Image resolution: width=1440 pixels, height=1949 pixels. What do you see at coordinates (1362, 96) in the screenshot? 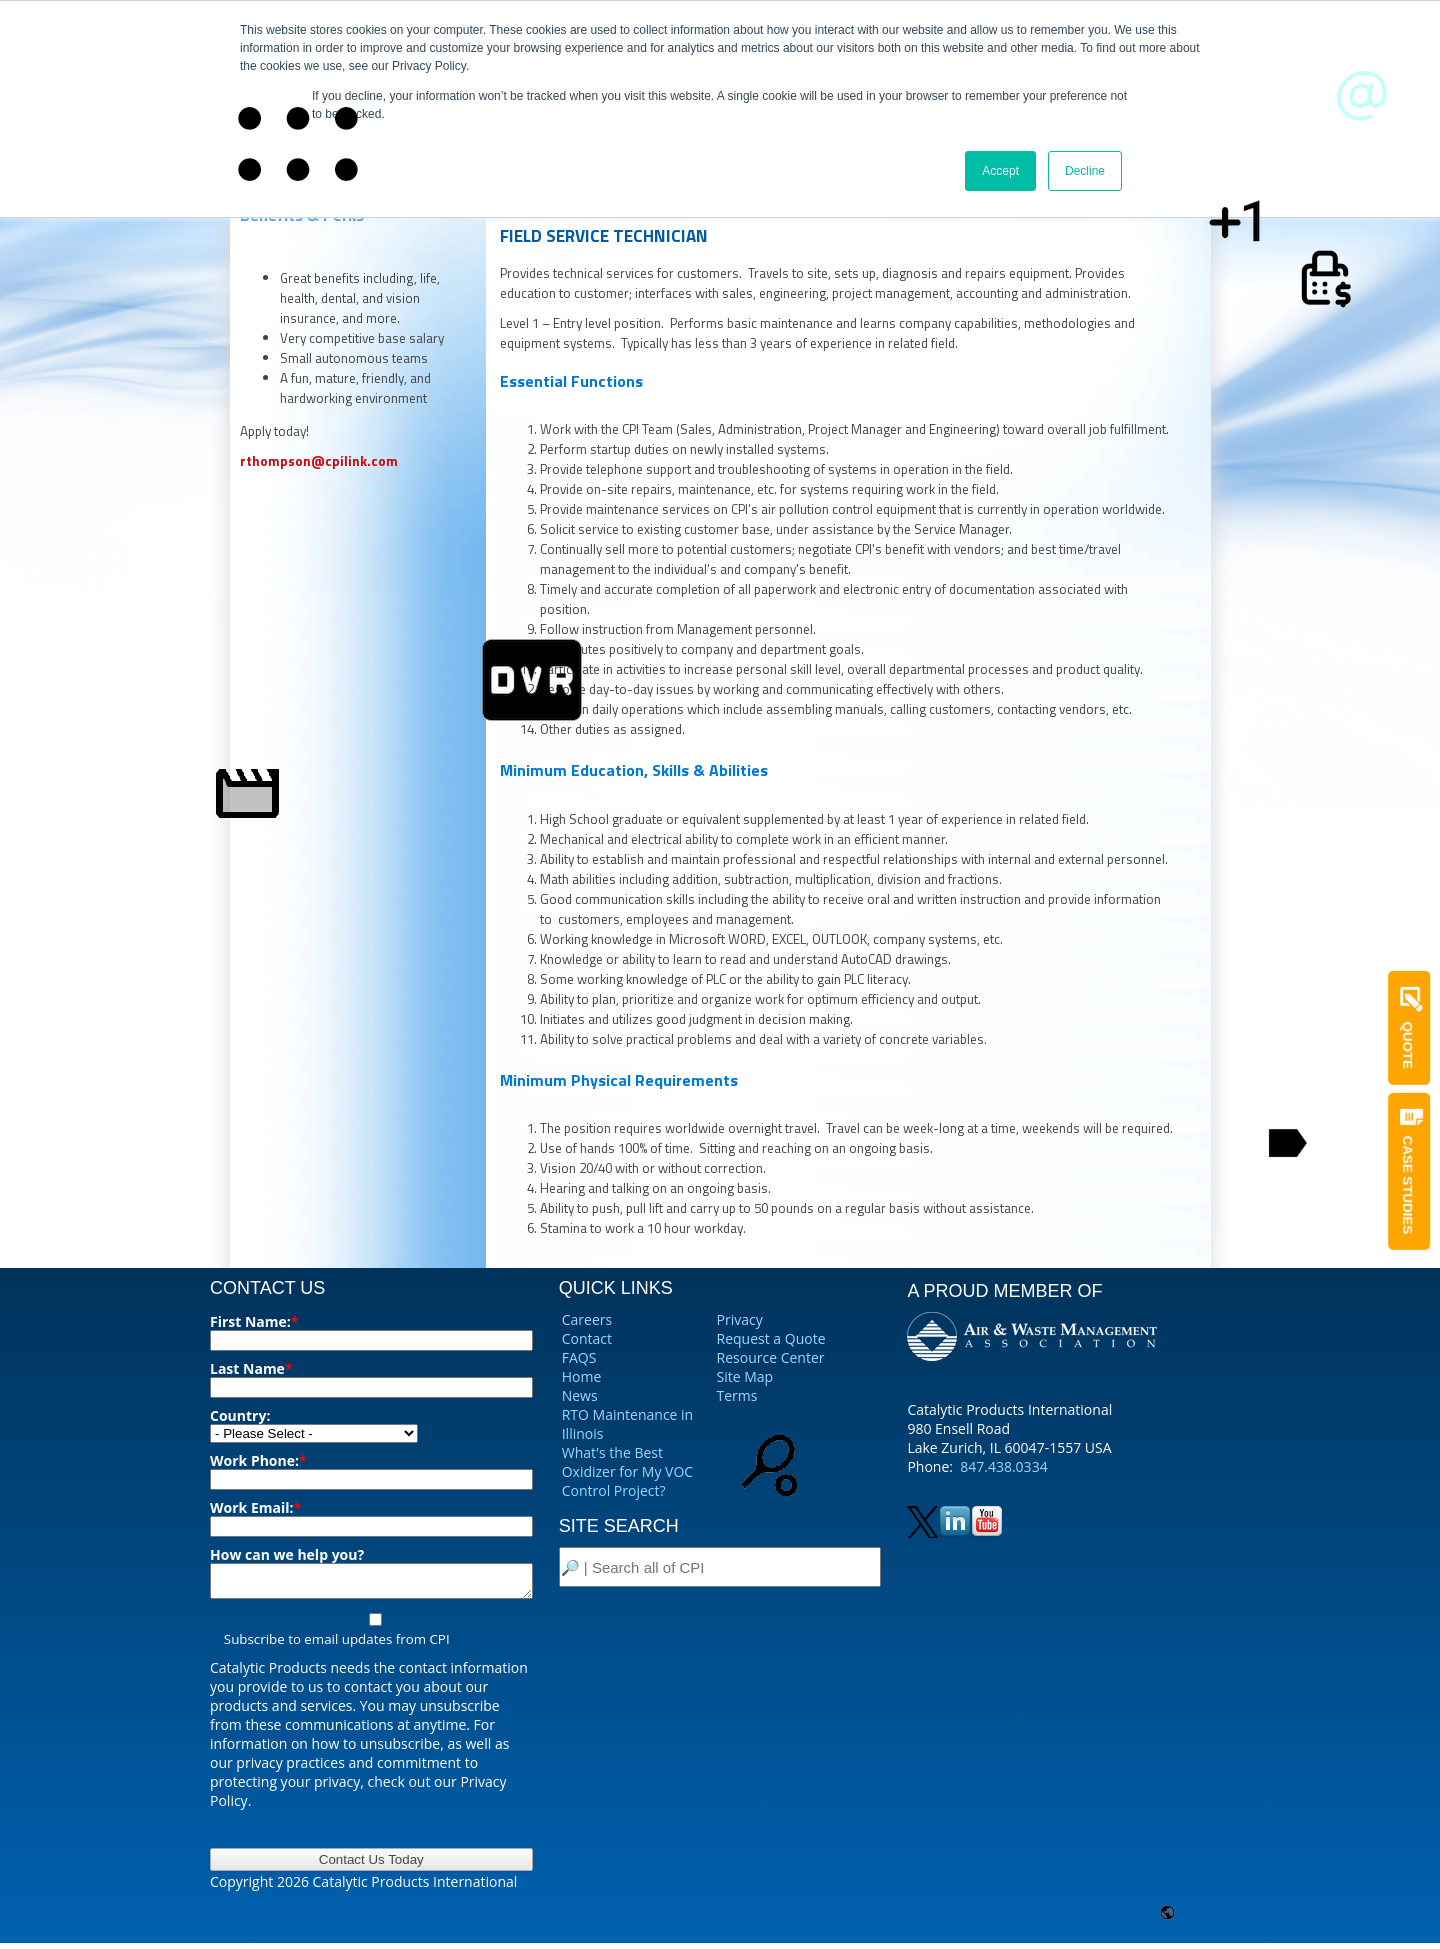
I see `compose a new email` at bounding box center [1362, 96].